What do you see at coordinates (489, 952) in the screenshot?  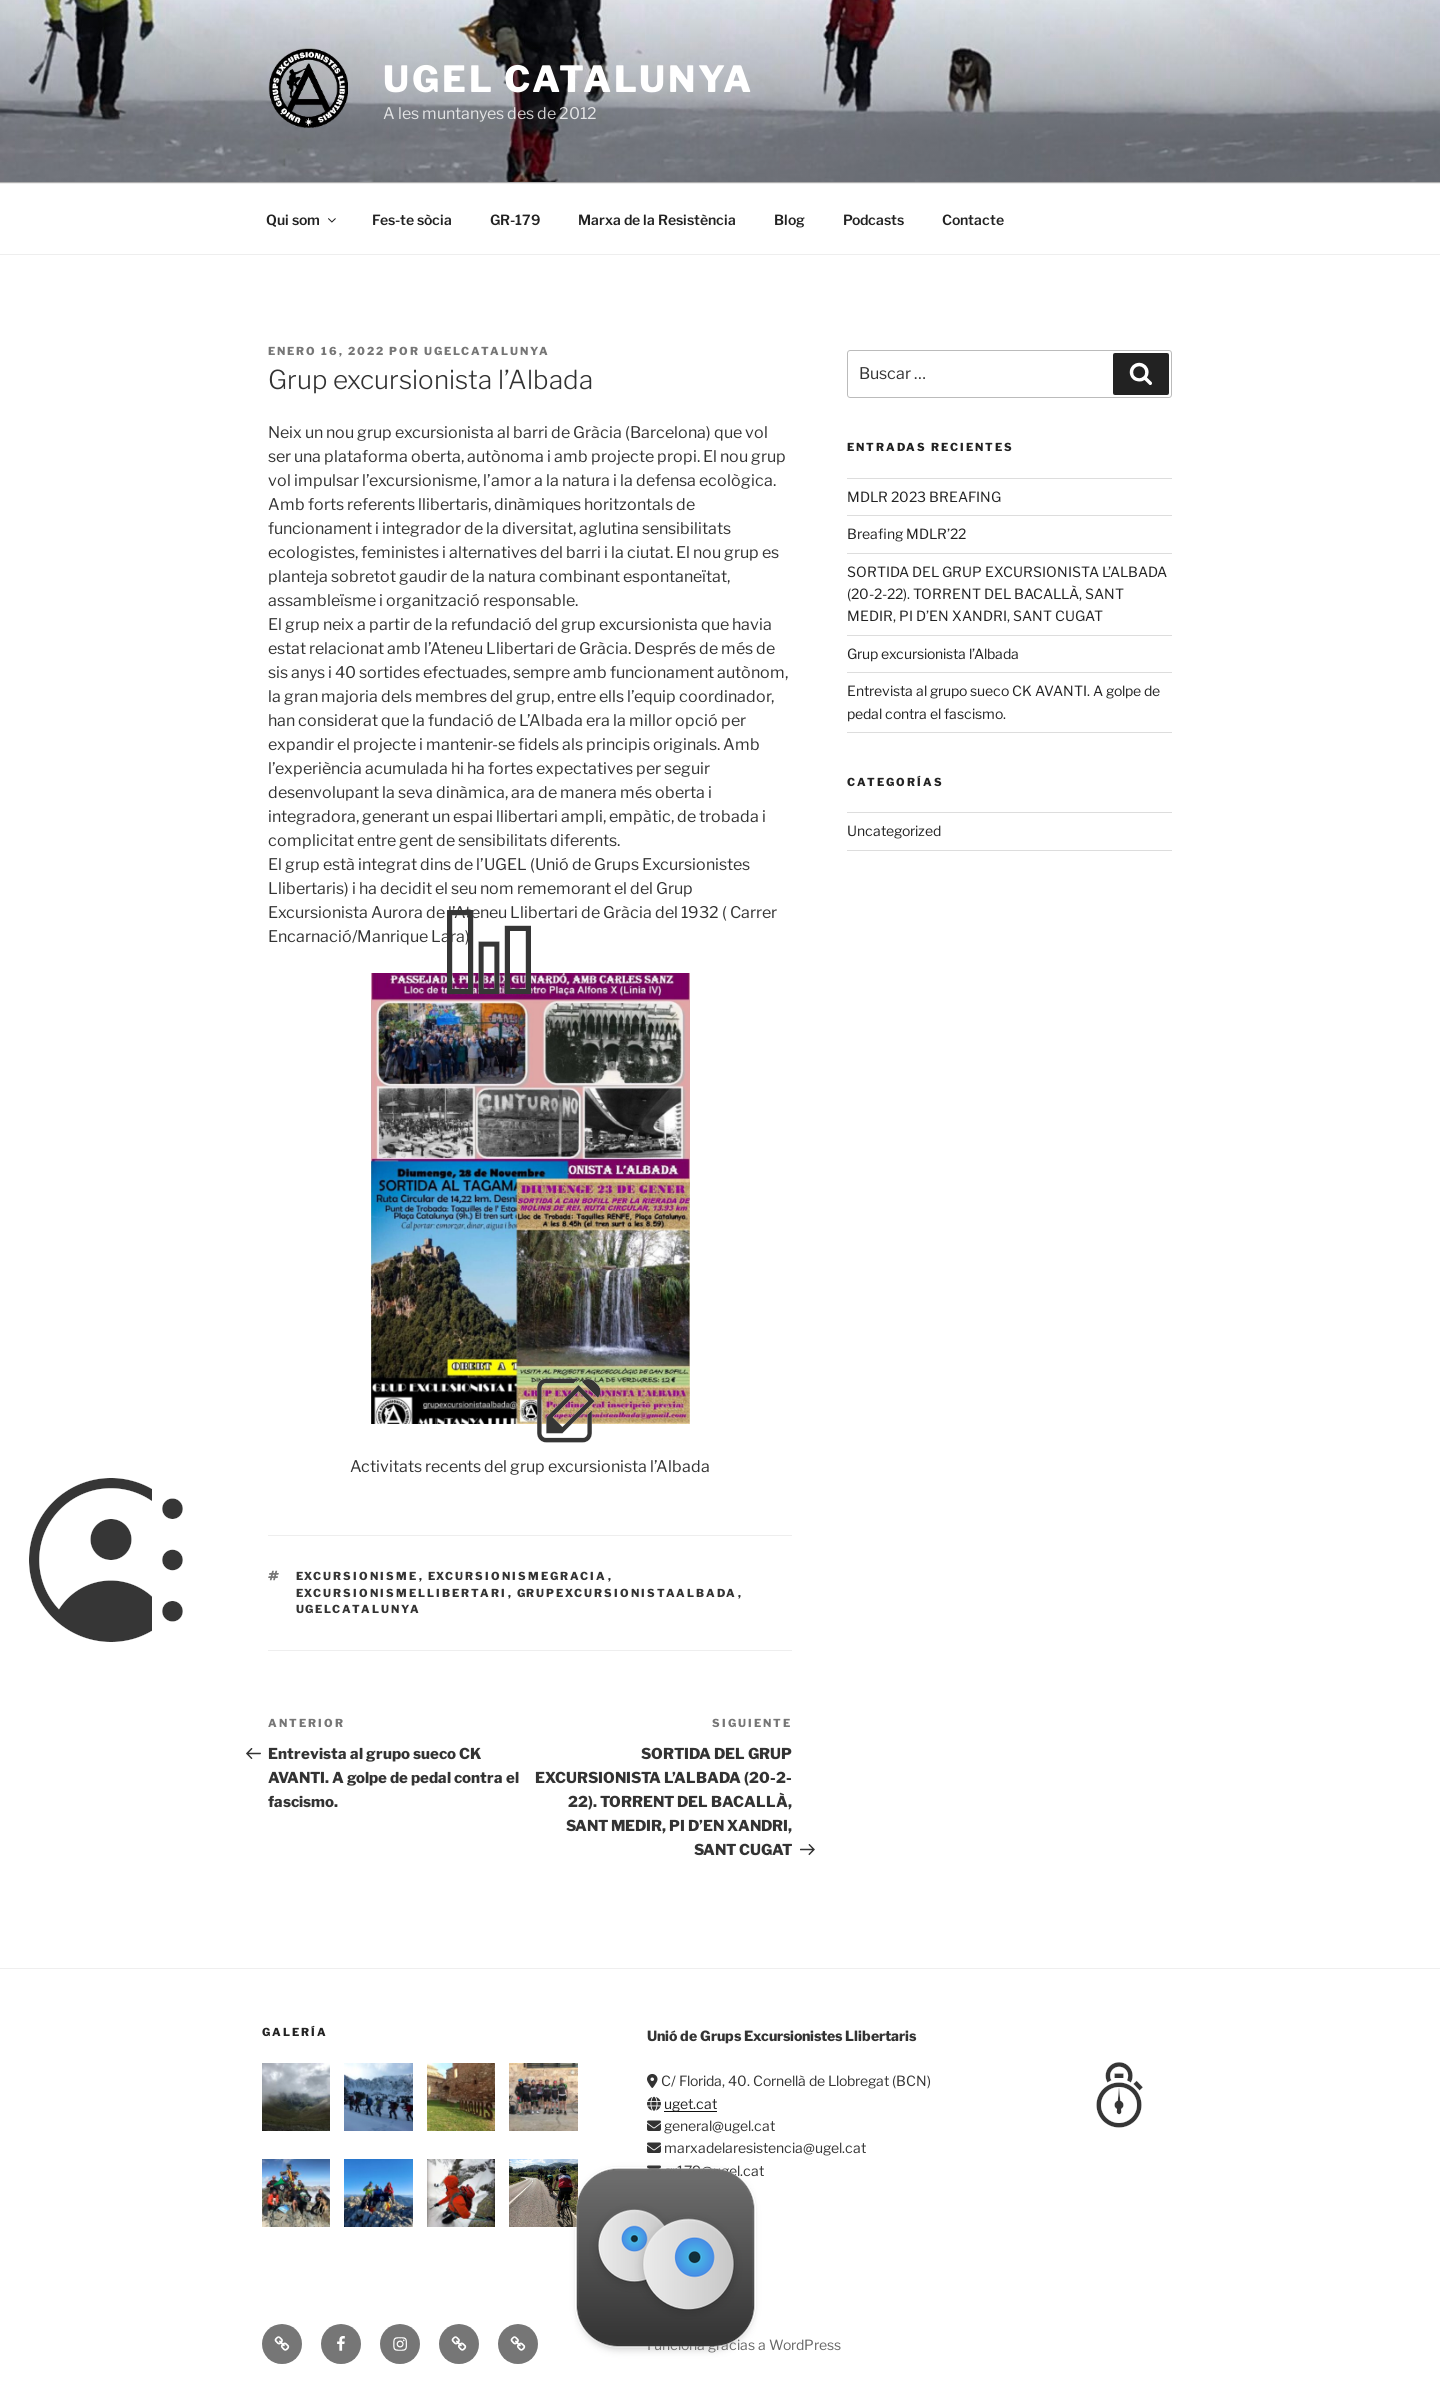 I see `view statistics or analytics` at bounding box center [489, 952].